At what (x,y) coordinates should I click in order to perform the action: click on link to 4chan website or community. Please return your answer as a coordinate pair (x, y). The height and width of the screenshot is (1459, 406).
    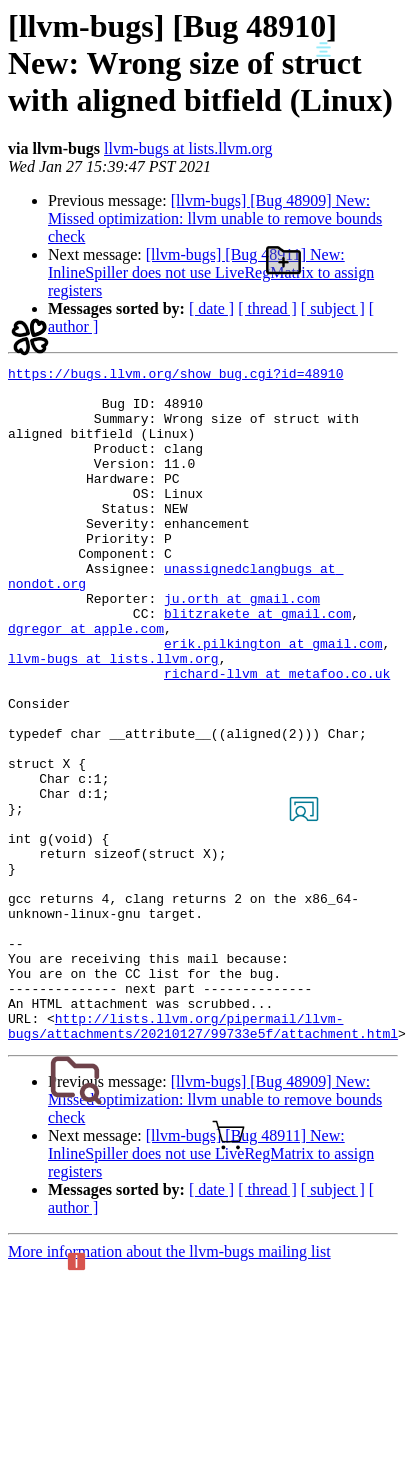
    Looking at the image, I should click on (30, 337).